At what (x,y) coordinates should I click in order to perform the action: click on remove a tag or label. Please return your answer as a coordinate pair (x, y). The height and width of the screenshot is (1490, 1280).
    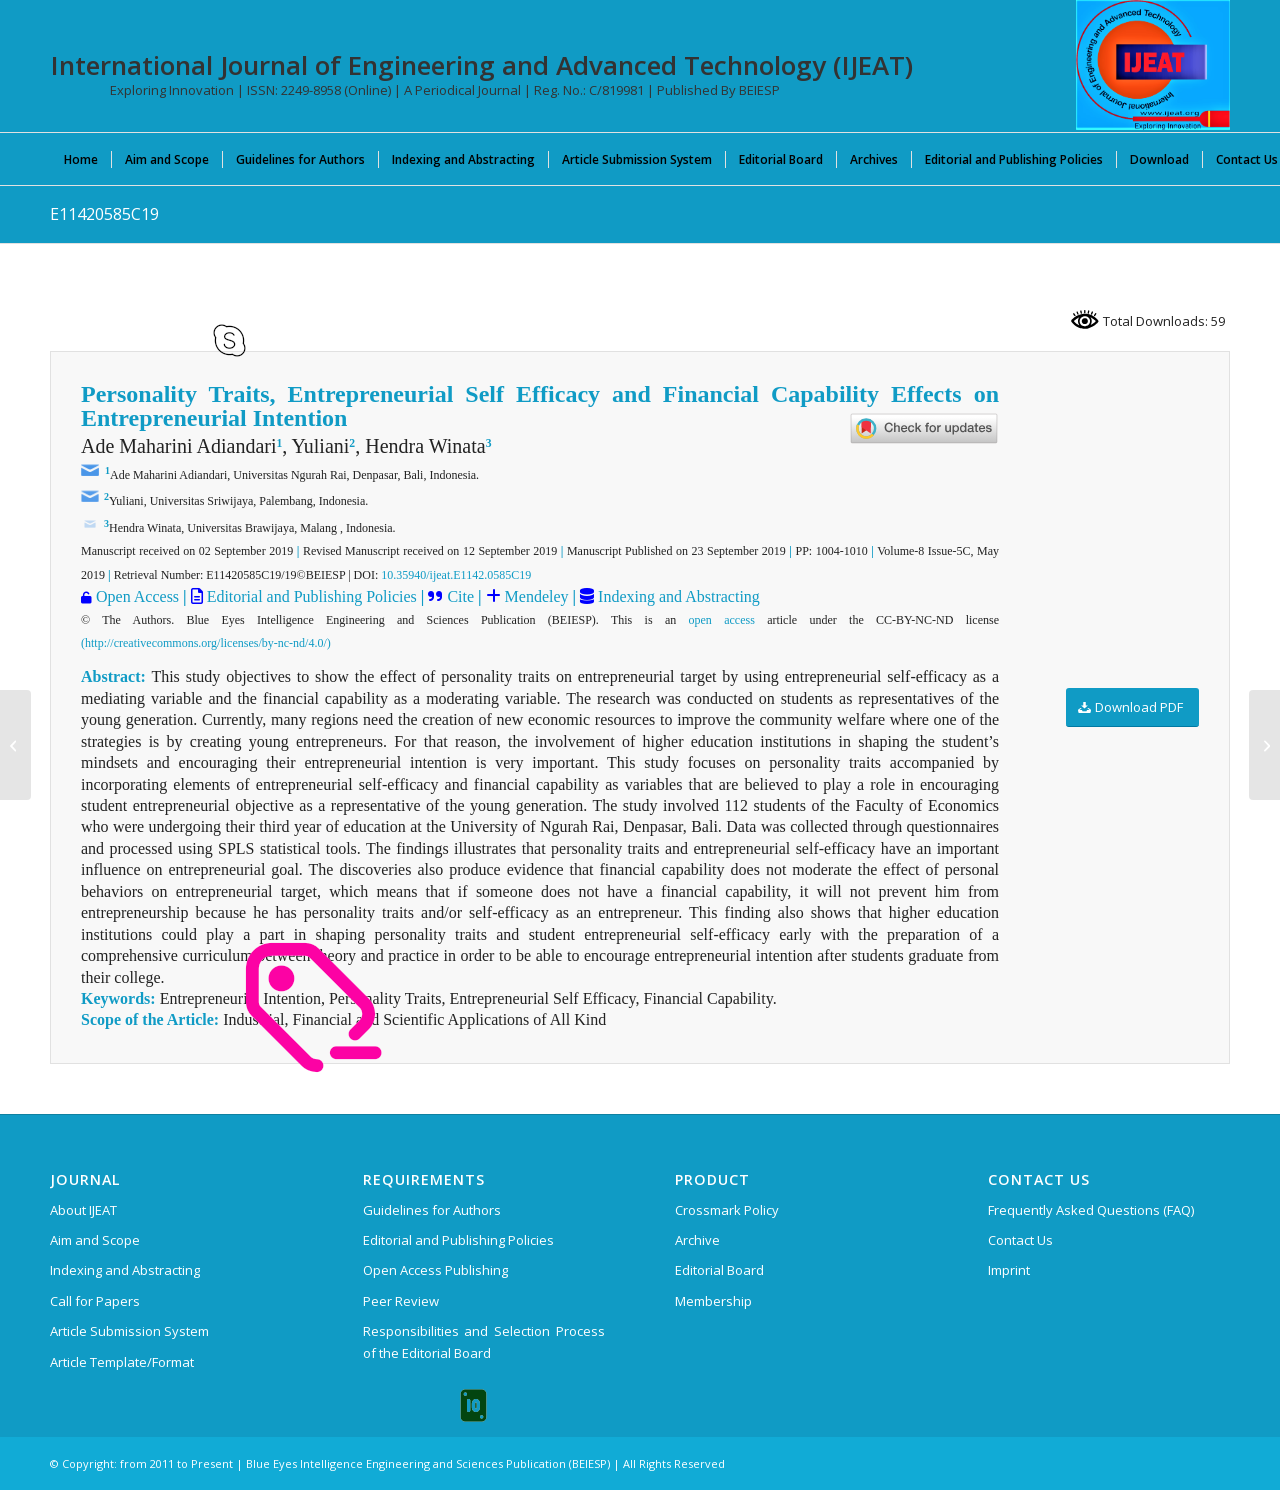
    Looking at the image, I should click on (310, 1007).